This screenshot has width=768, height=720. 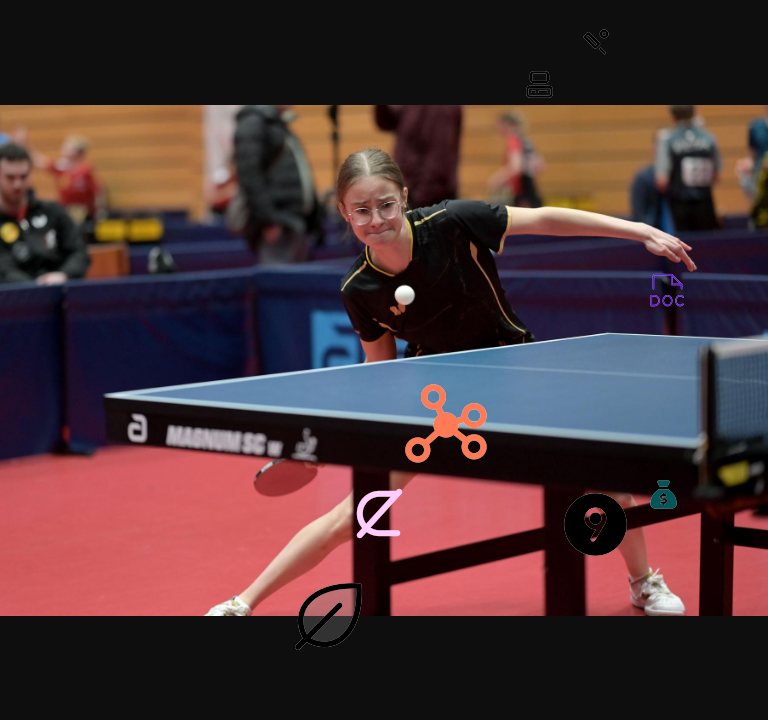 What do you see at coordinates (446, 425) in the screenshot?
I see `view network connections or relationships` at bounding box center [446, 425].